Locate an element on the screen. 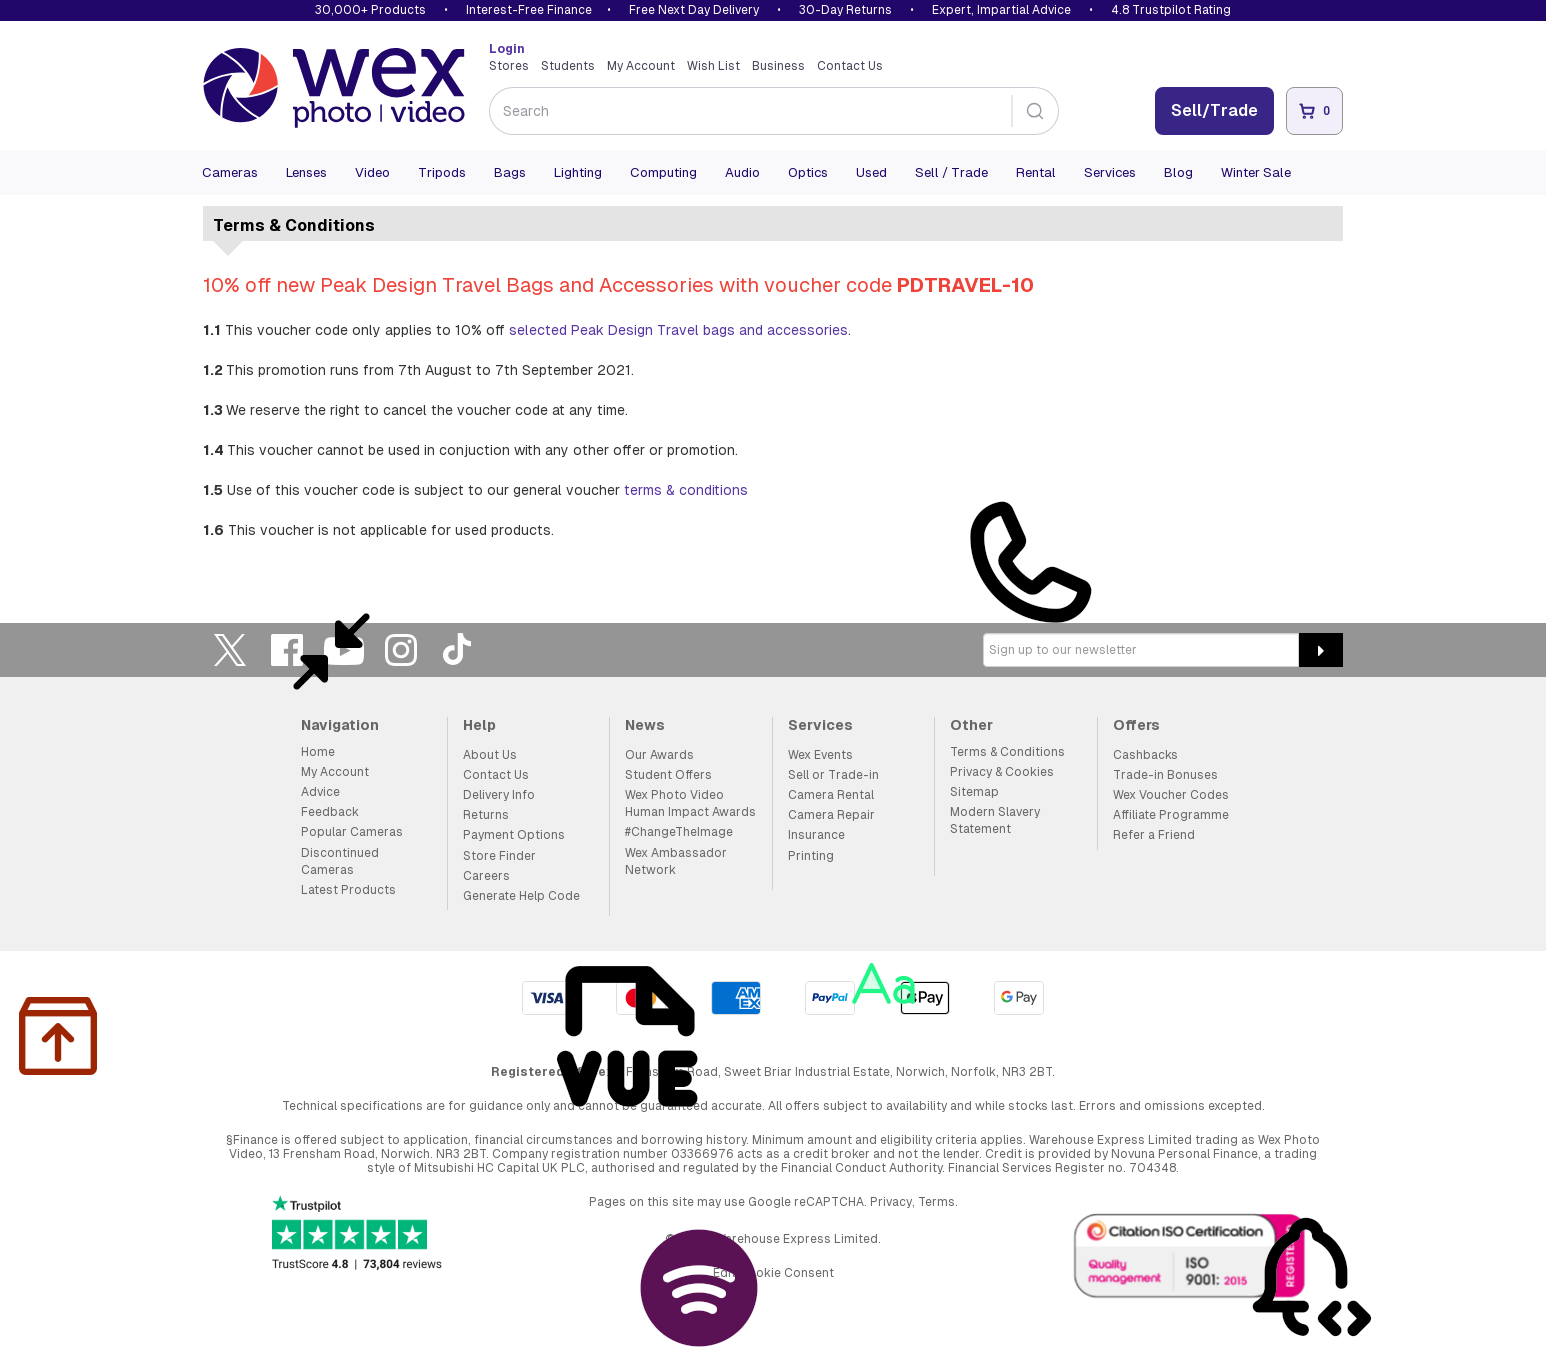 Image resolution: width=1546 pixels, height=1368 pixels. minimize or collapse content is located at coordinates (331, 651).